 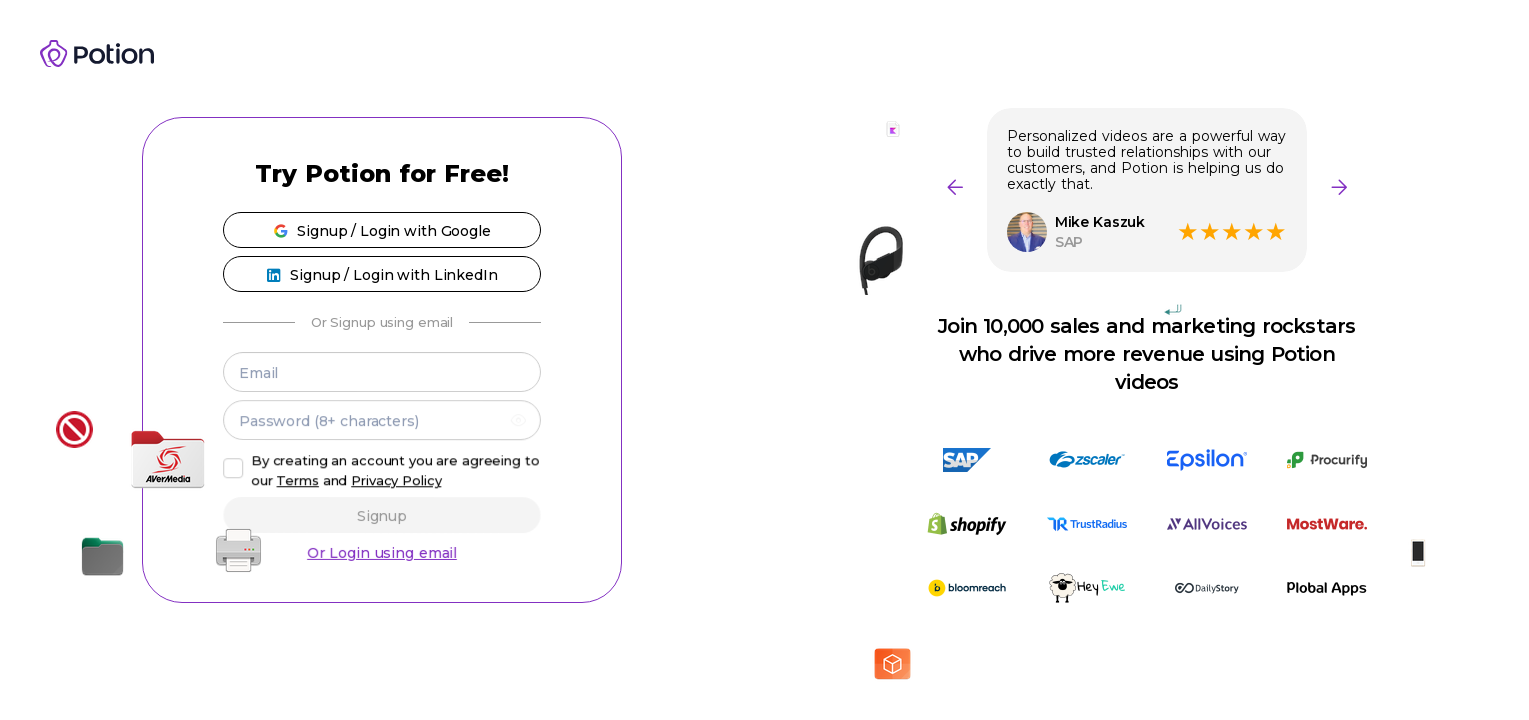 What do you see at coordinates (74, 429) in the screenshot?
I see `cancel or abort current action` at bounding box center [74, 429].